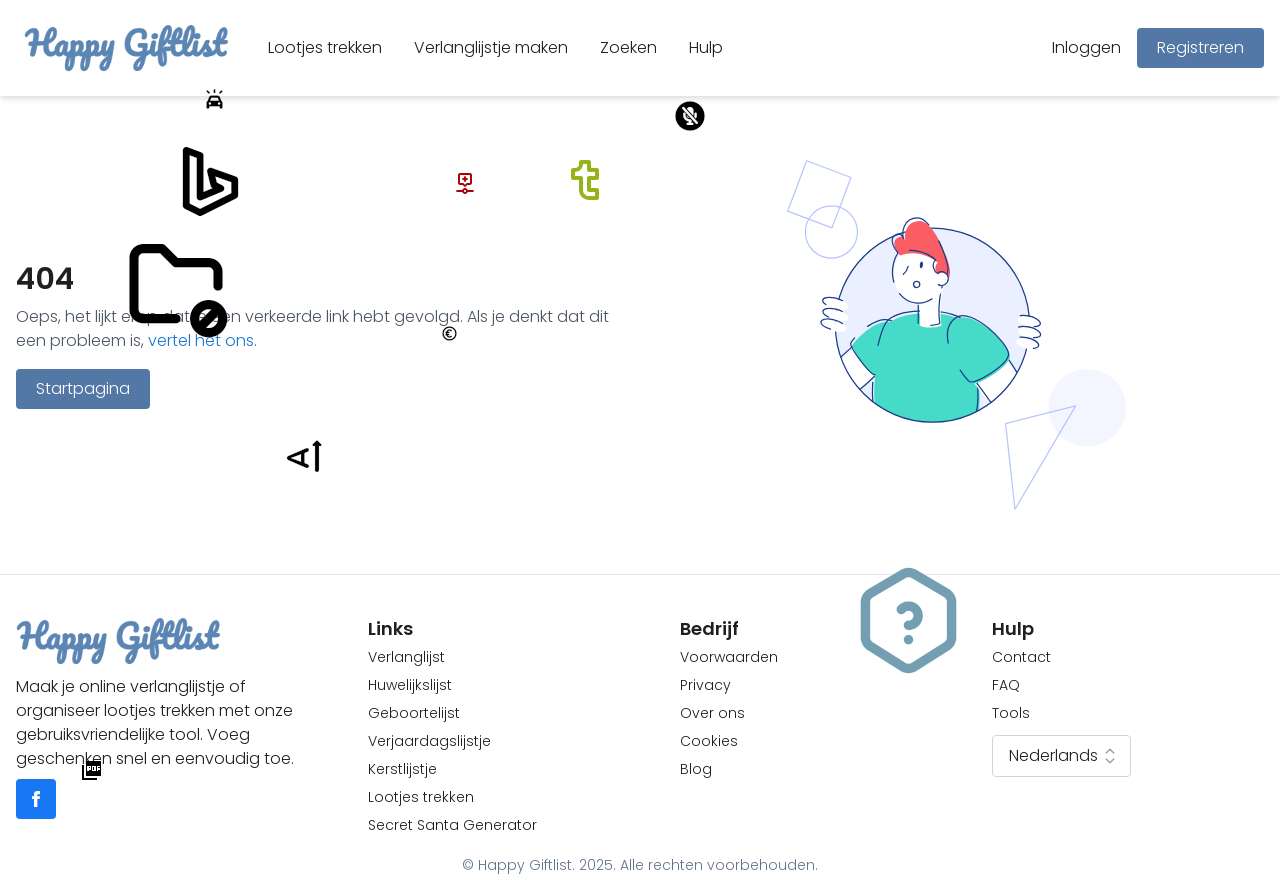  I want to click on add a new event to the timeline, so click(465, 183).